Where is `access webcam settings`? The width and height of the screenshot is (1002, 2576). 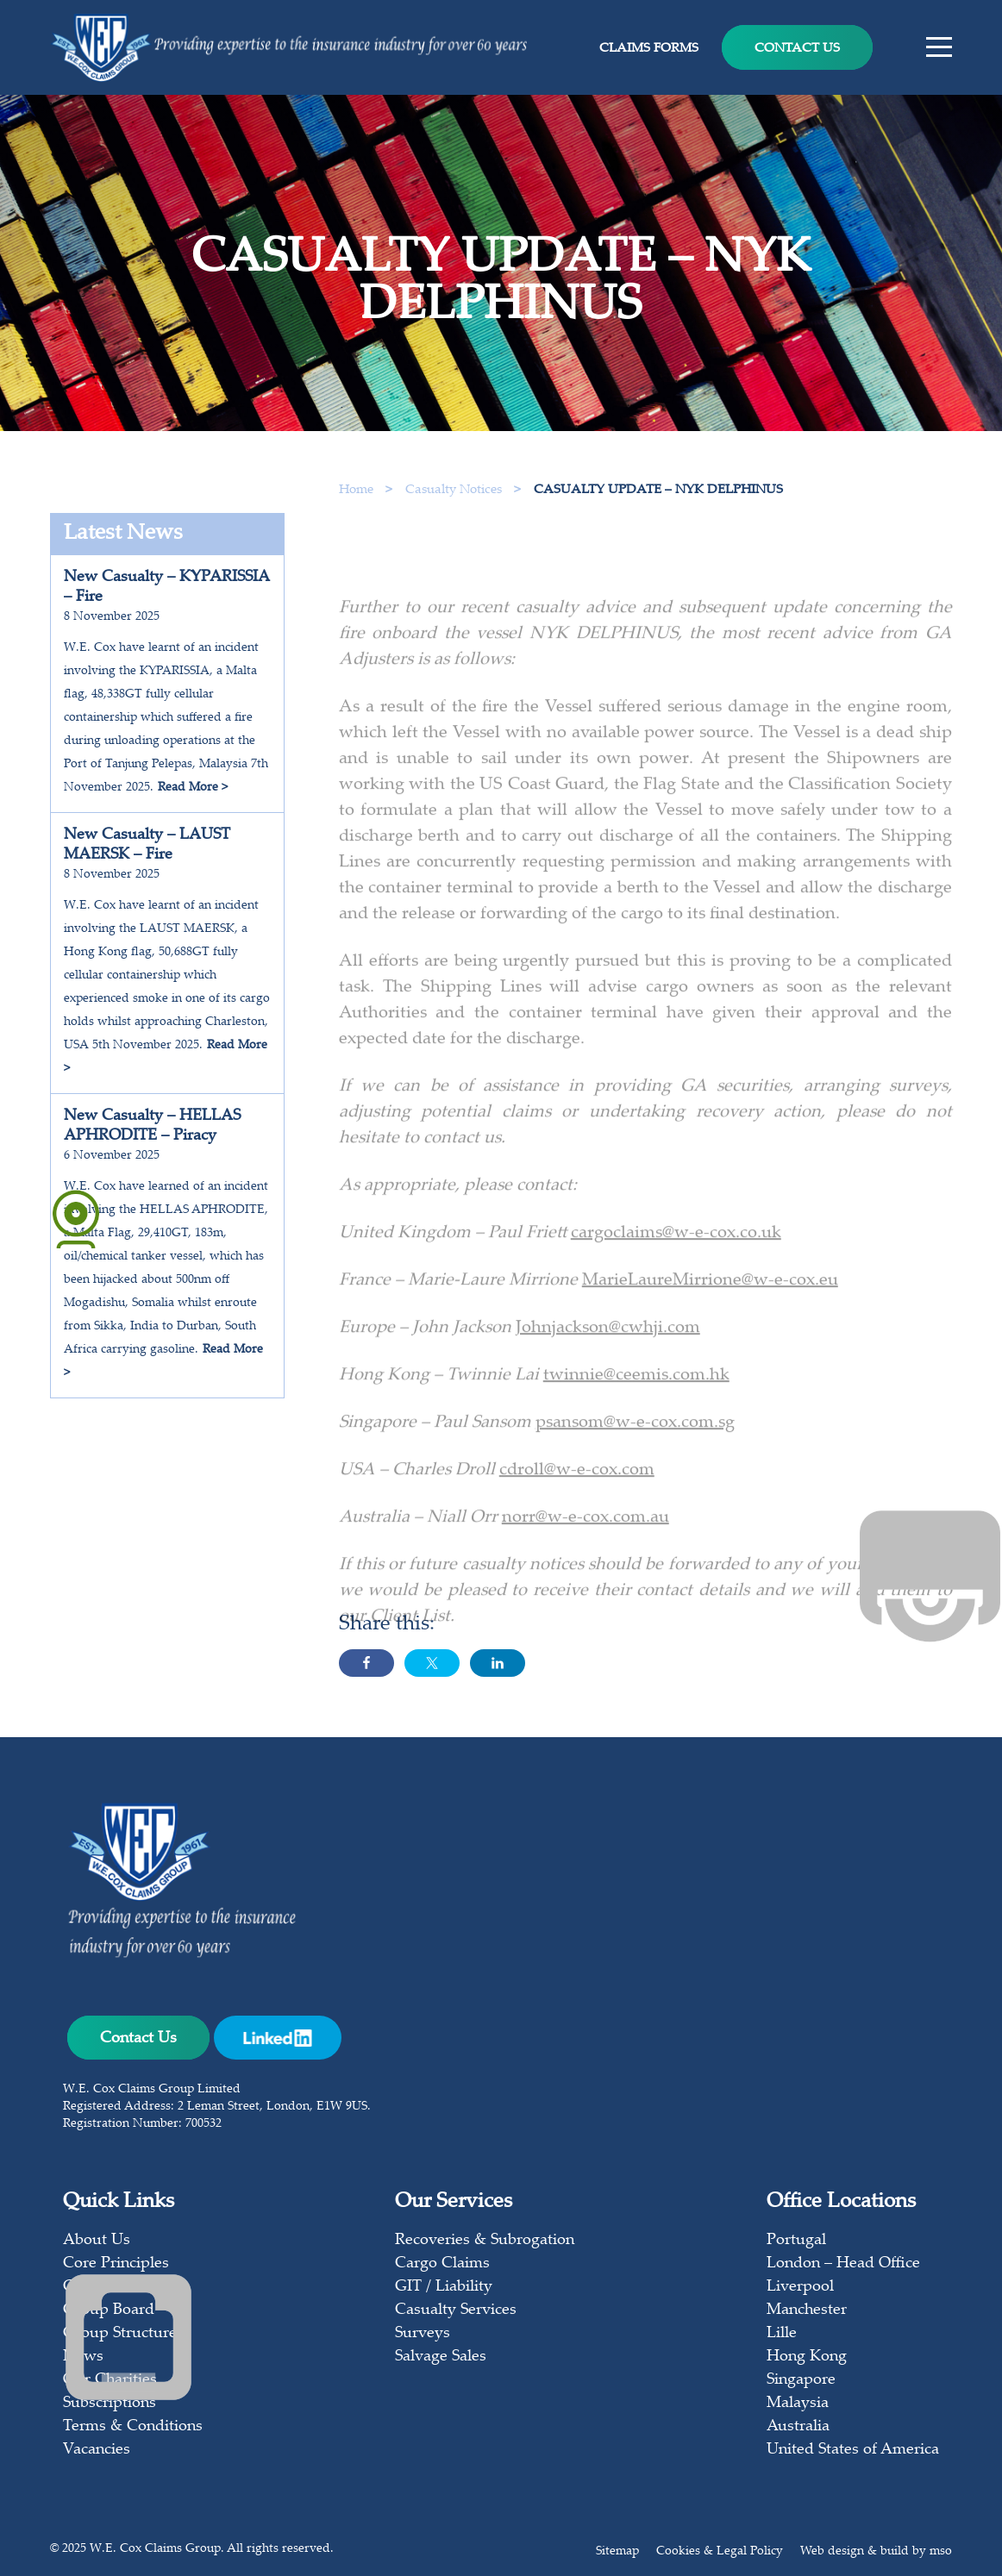 access webcam settings is located at coordinates (76, 1217).